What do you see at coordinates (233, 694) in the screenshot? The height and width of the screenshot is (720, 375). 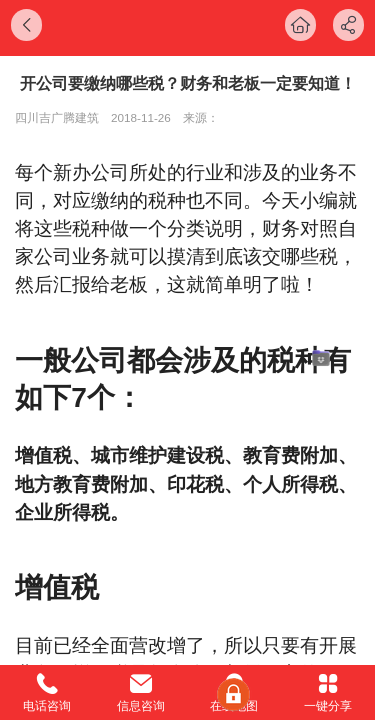 I see `lock the screen` at bounding box center [233, 694].